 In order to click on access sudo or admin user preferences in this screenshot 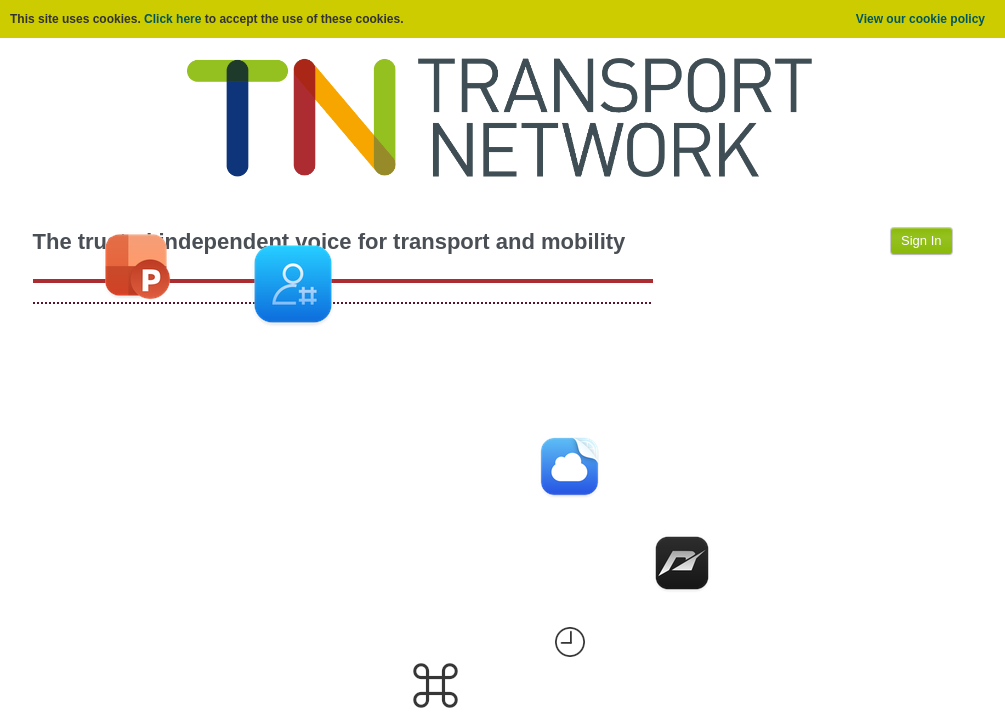, I will do `click(293, 284)`.